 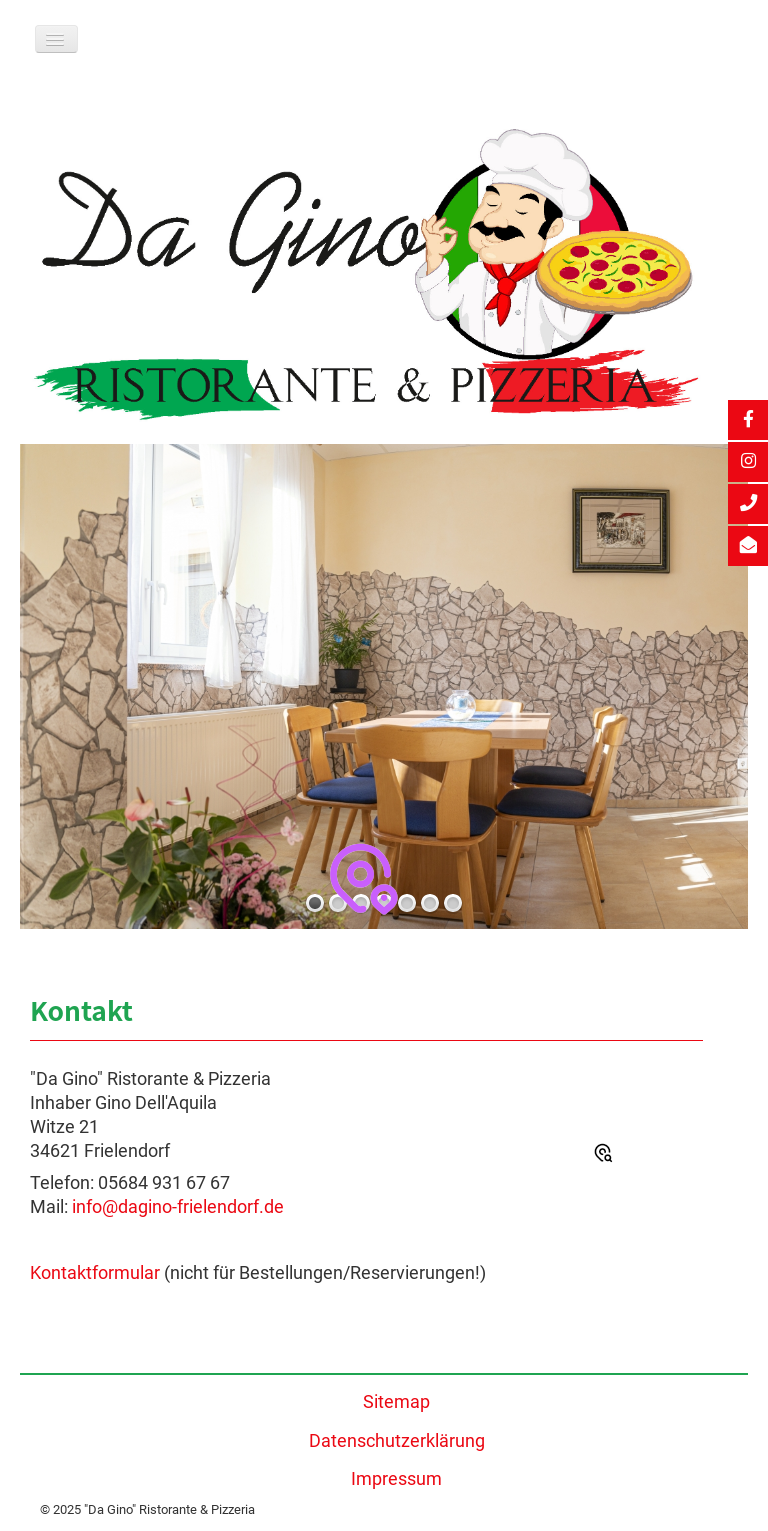 What do you see at coordinates (360, 877) in the screenshot?
I see `add a new location pin` at bounding box center [360, 877].